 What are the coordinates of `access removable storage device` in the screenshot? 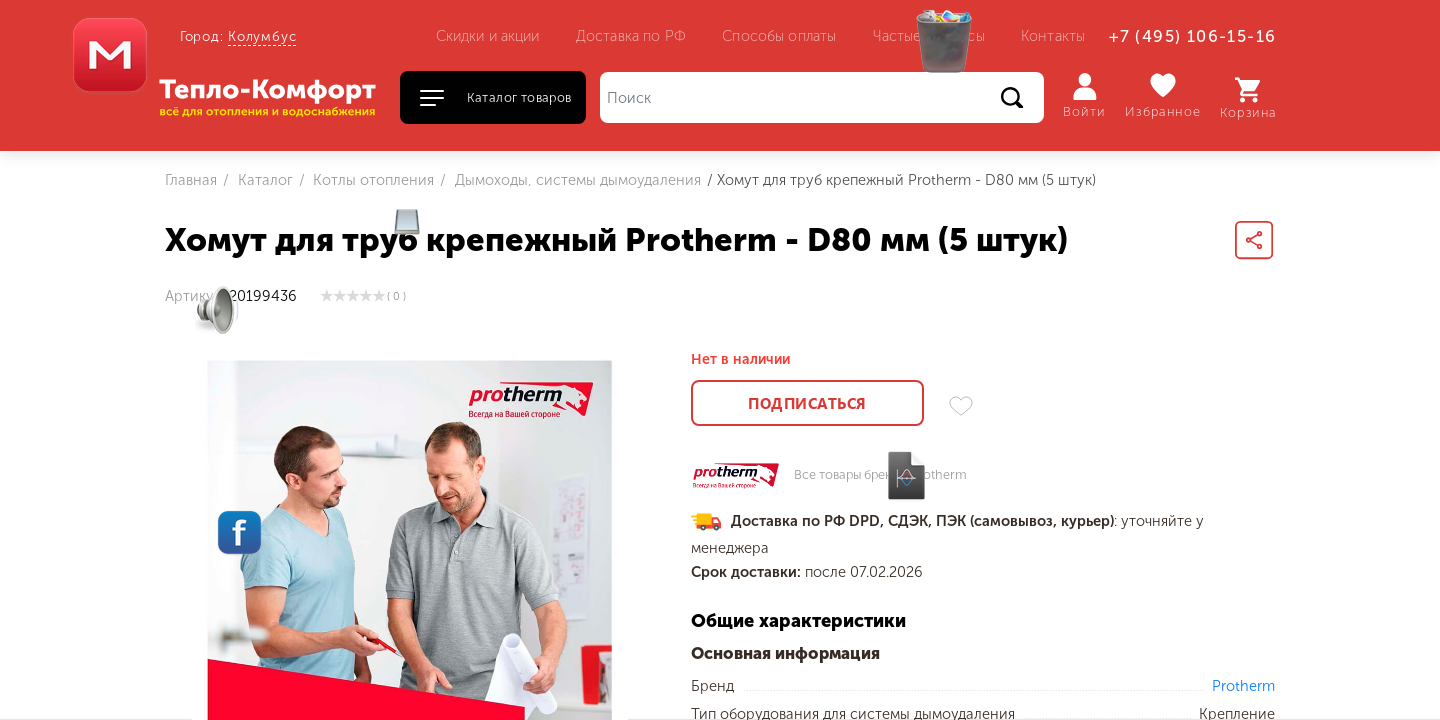 It's located at (407, 222).